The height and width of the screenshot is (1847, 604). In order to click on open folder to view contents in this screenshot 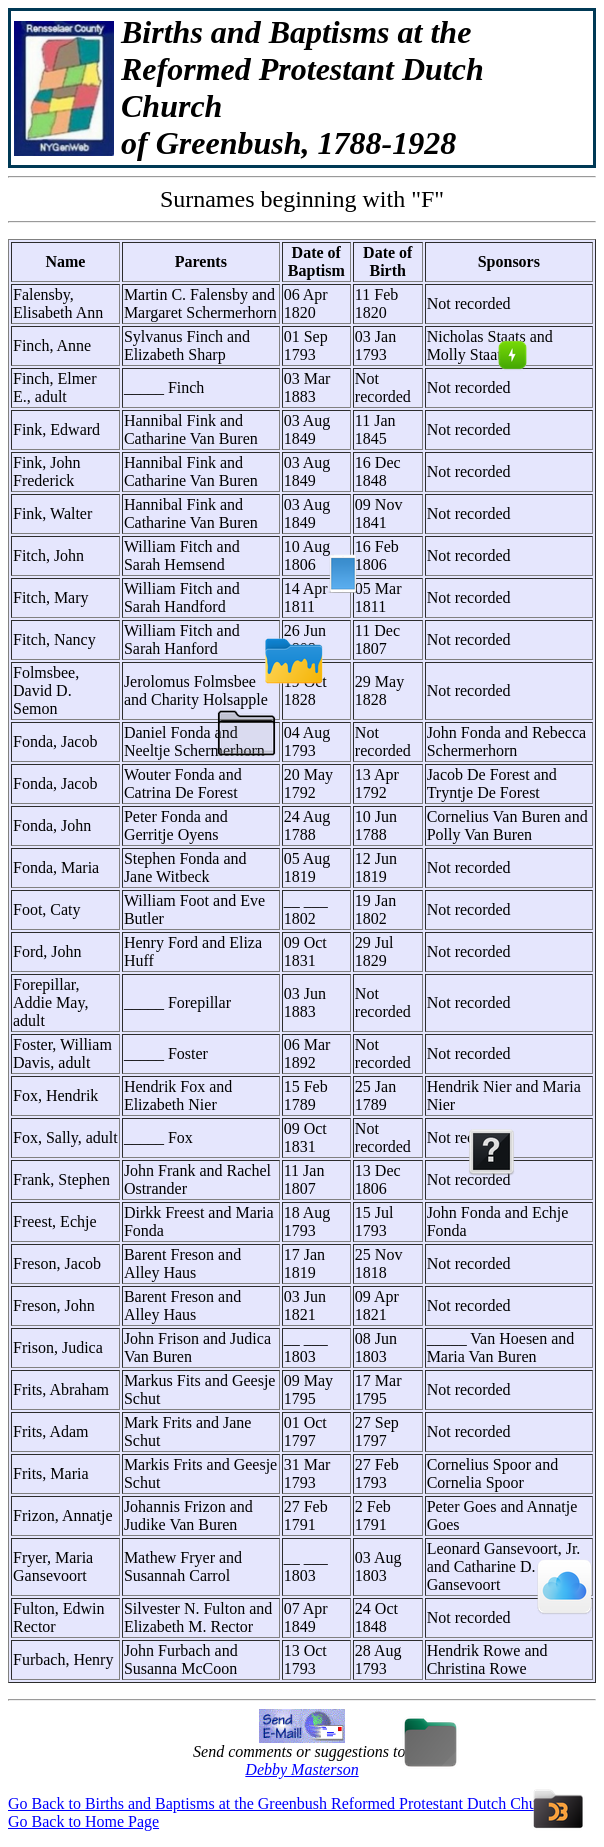, I will do `click(293, 662)`.